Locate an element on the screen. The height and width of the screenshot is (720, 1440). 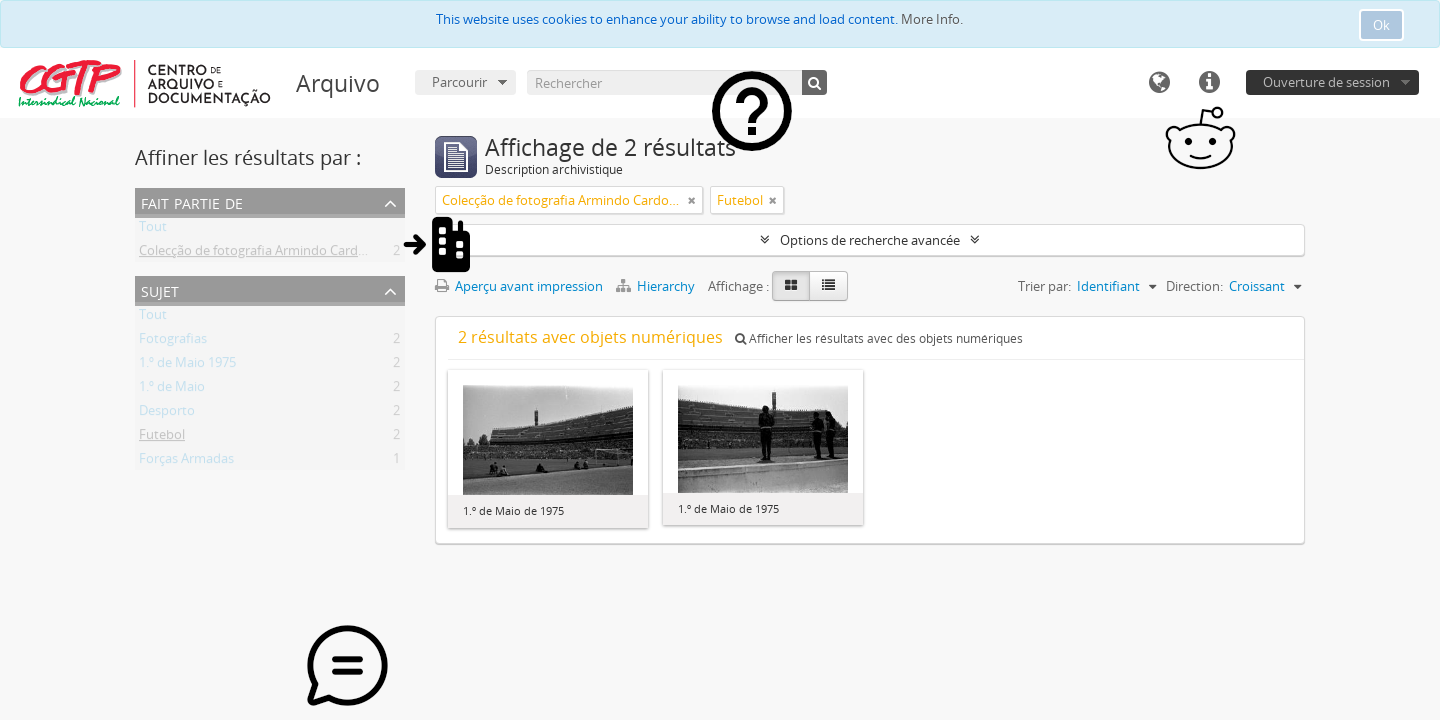
open the Reddit app is located at coordinates (1200, 141).